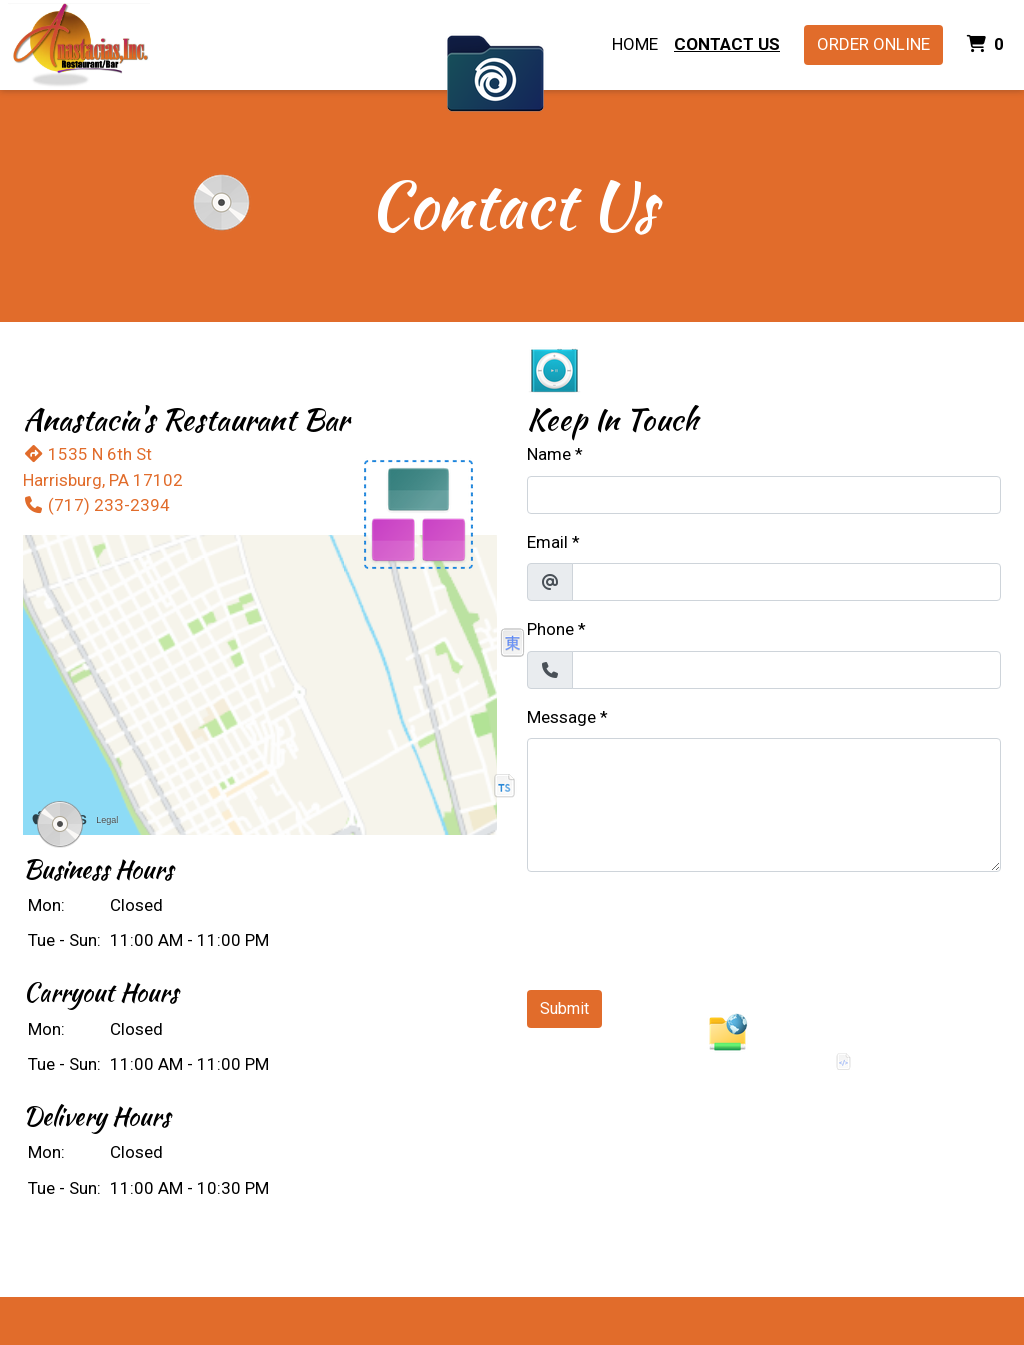 The image size is (1024, 1345). What do you see at coordinates (495, 76) in the screenshot?
I see `open ubisoft connect (uplay) game files folder` at bounding box center [495, 76].